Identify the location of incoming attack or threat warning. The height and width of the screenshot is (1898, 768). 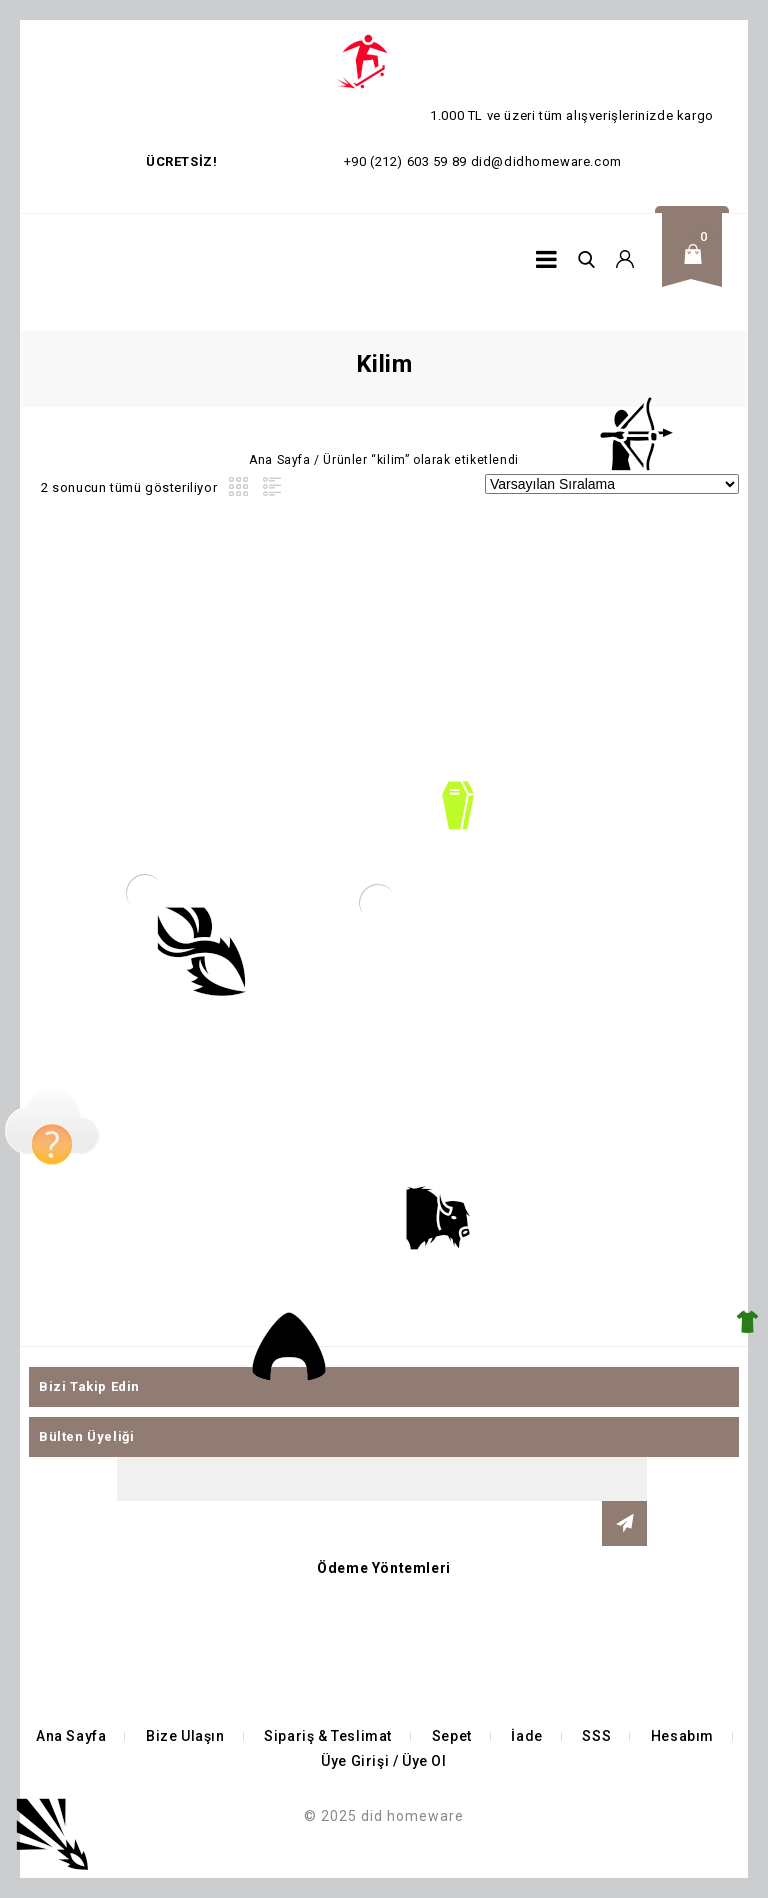
(52, 1834).